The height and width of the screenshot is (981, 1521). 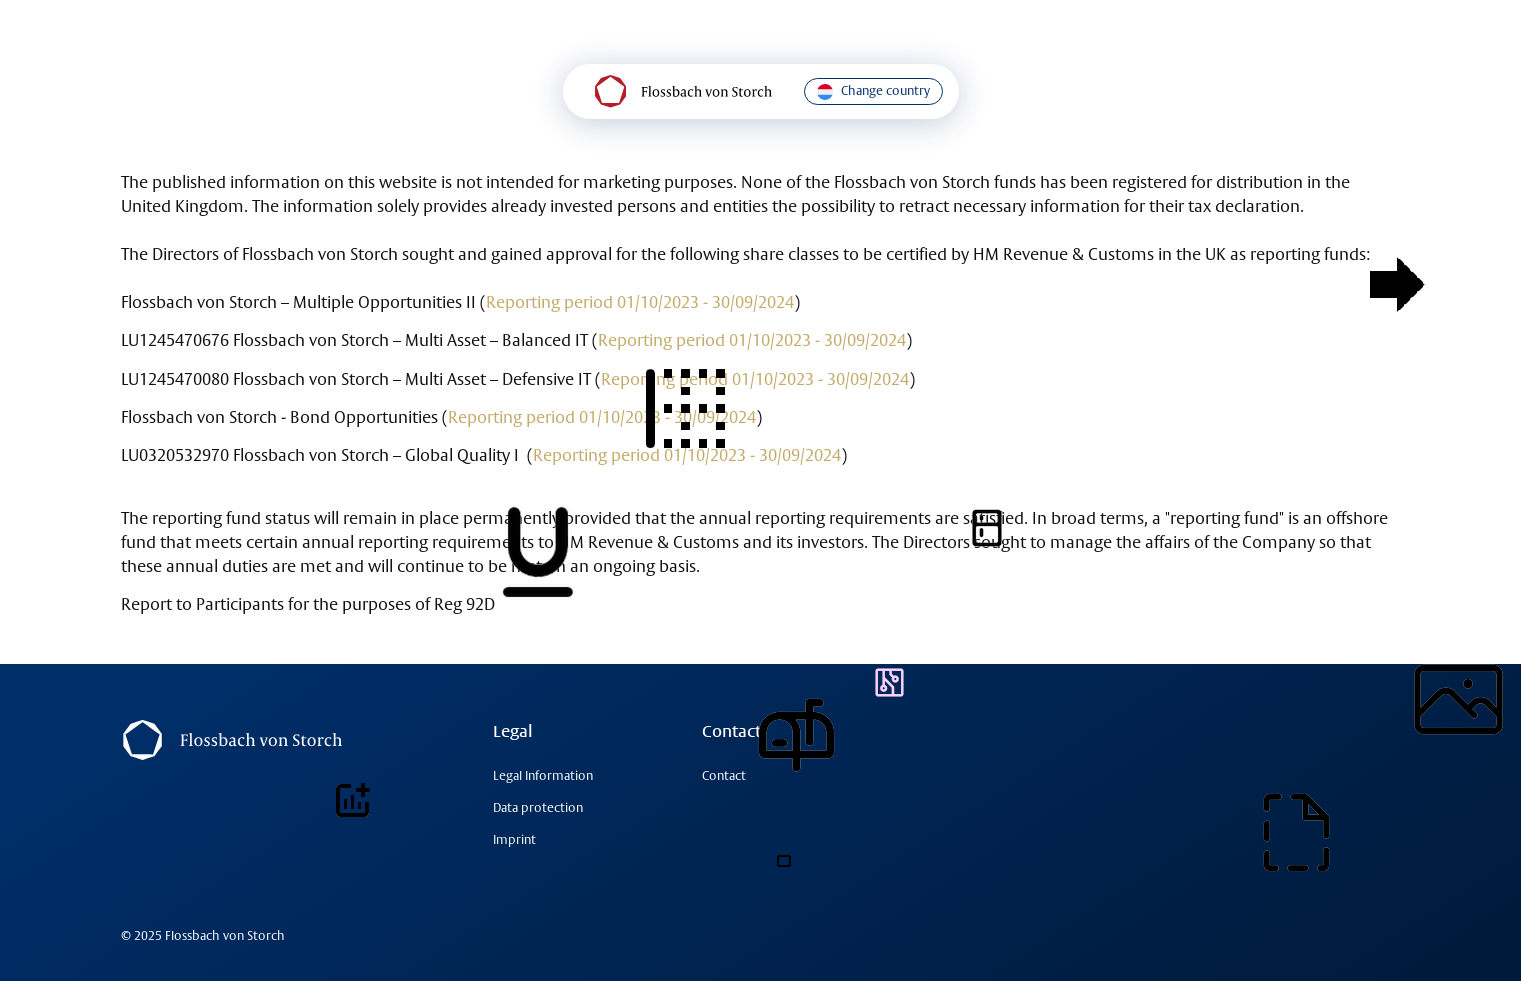 What do you see at coordinates (1296, 832) in the screenshot?
I see `indicates a draft or incomplete file` at bounding box center [1296, 832].